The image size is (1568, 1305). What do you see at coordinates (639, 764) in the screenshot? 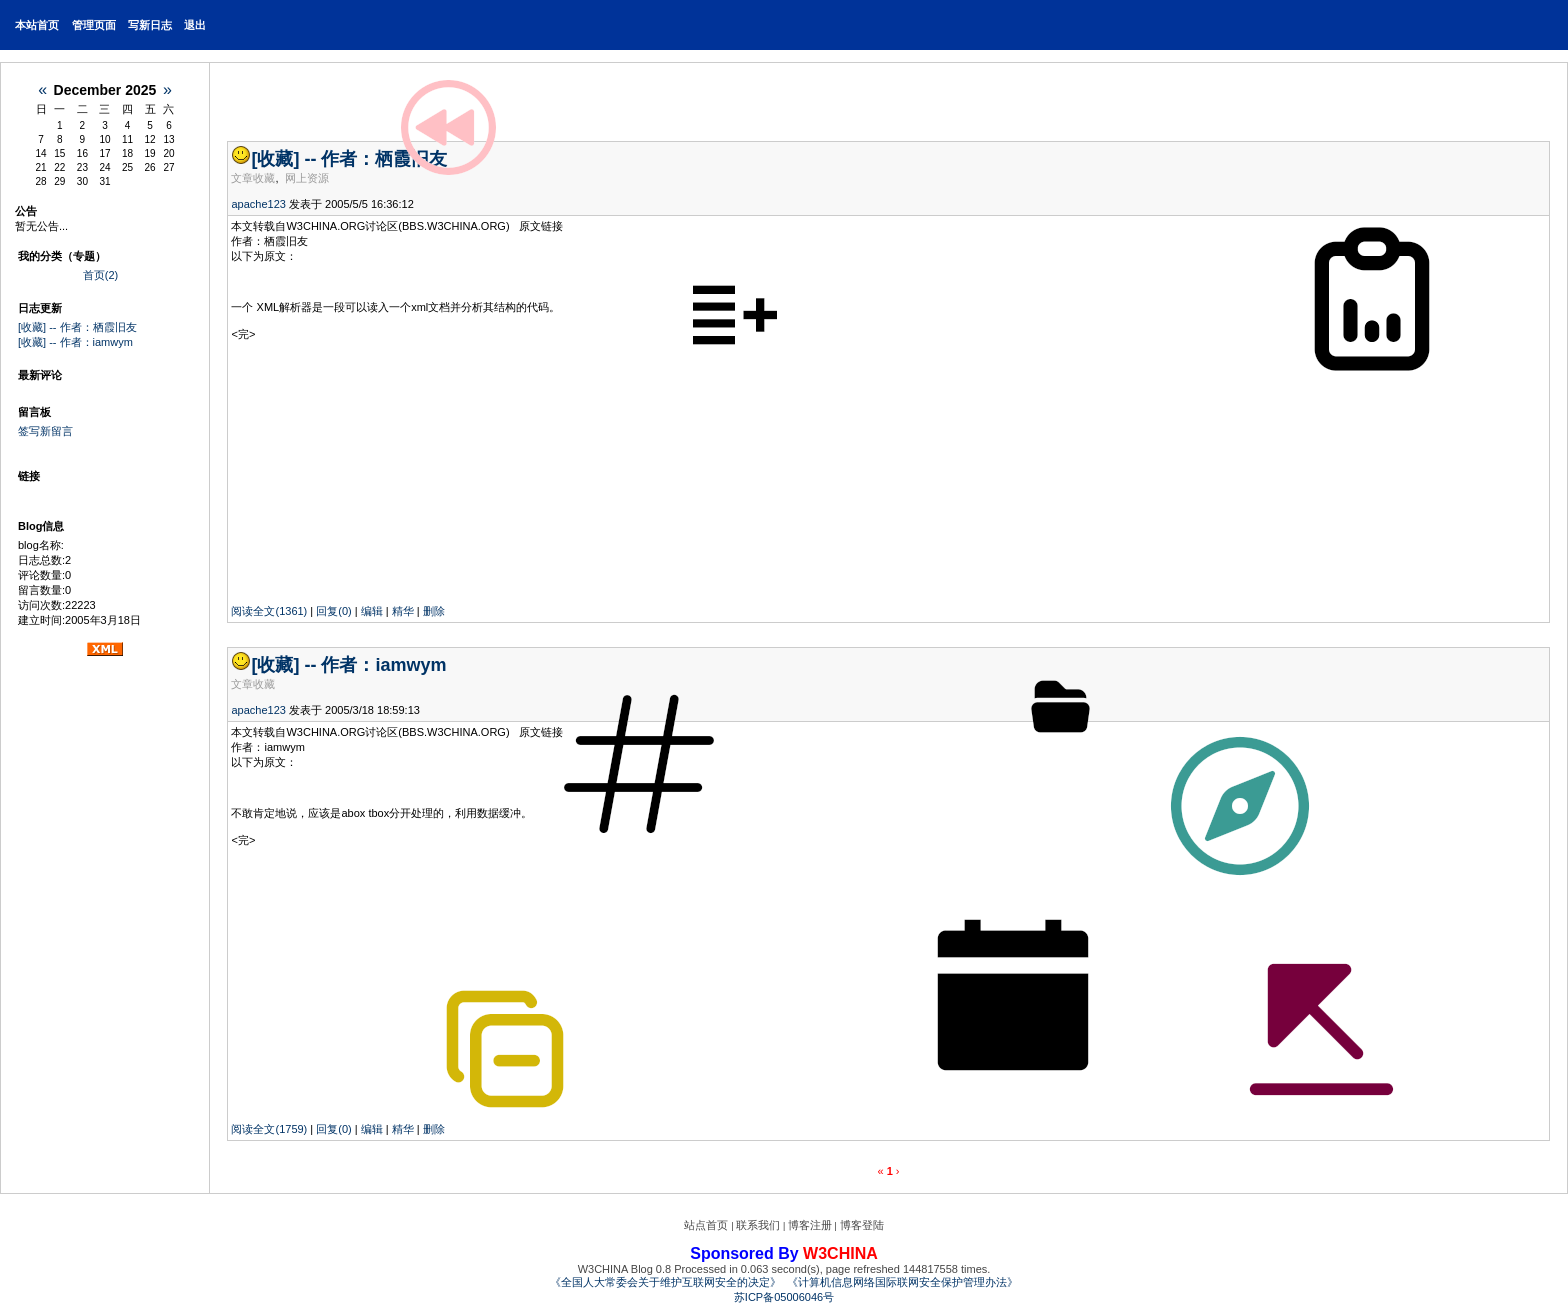
I see `view or browse hashtags` at bounding box center [639, 764].